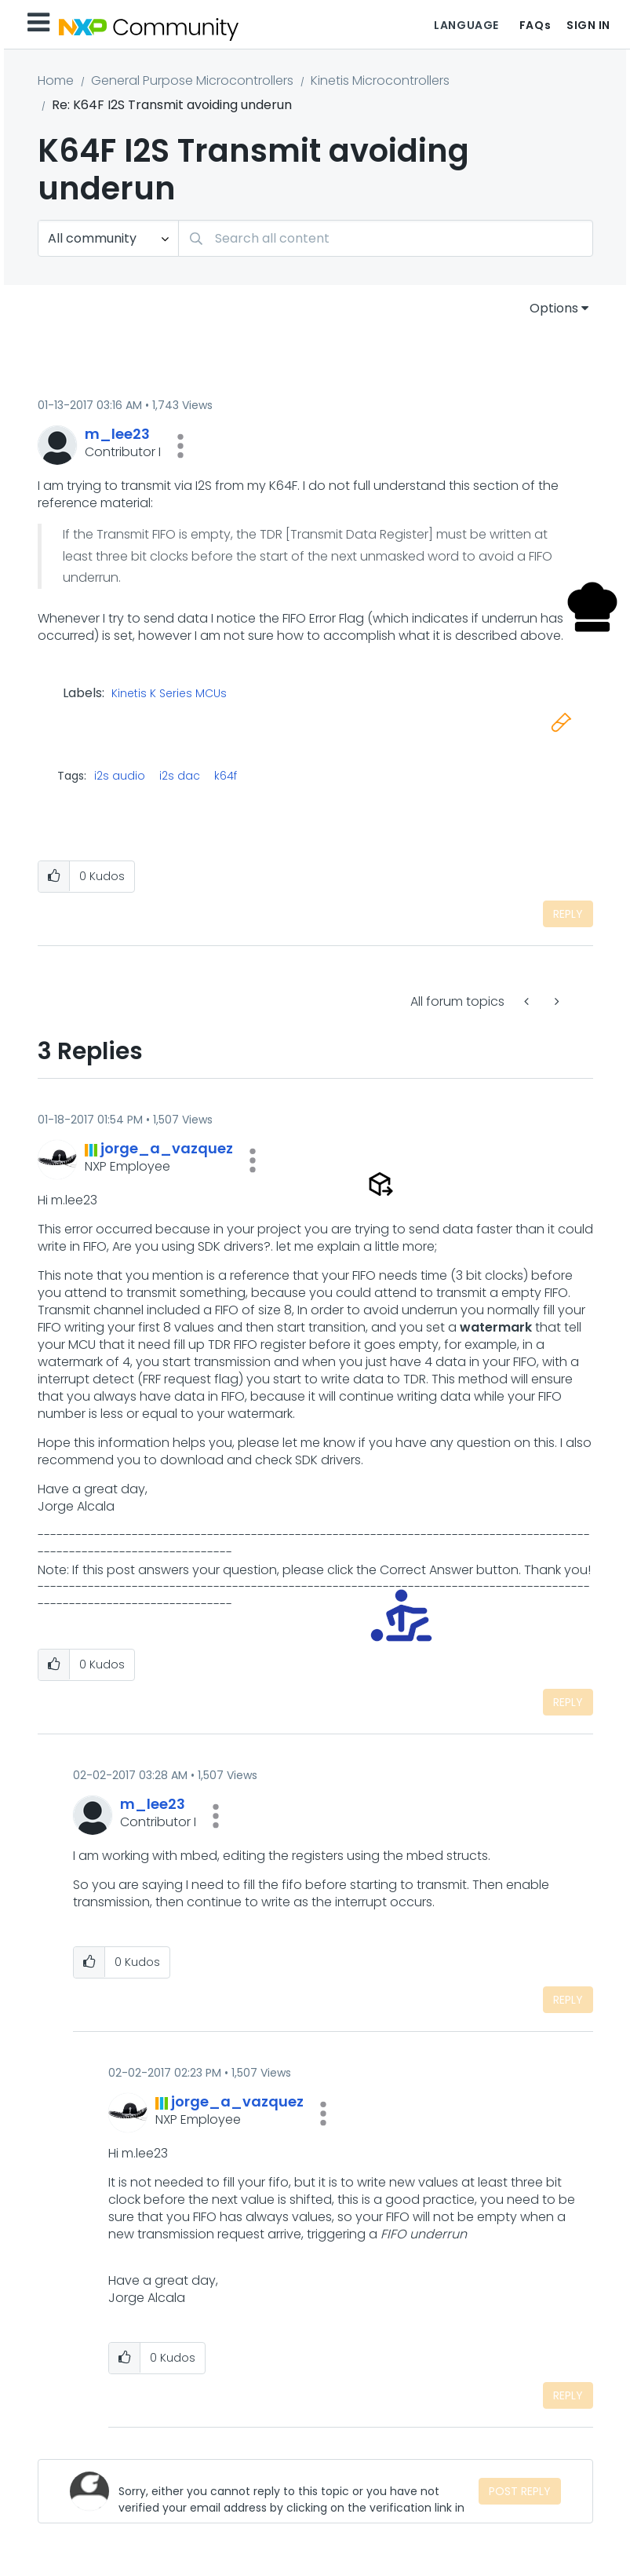  I want to click on access physiotherapy services, so click(401, 1613).